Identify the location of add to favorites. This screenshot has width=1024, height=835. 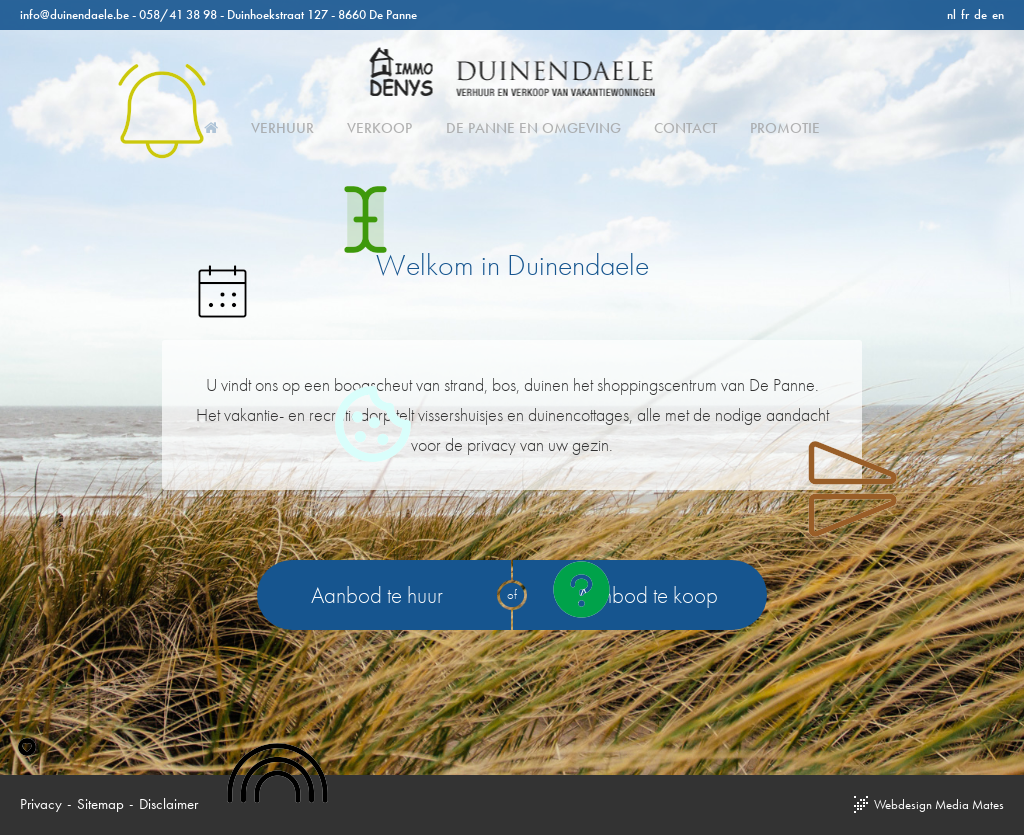
(27, 747).